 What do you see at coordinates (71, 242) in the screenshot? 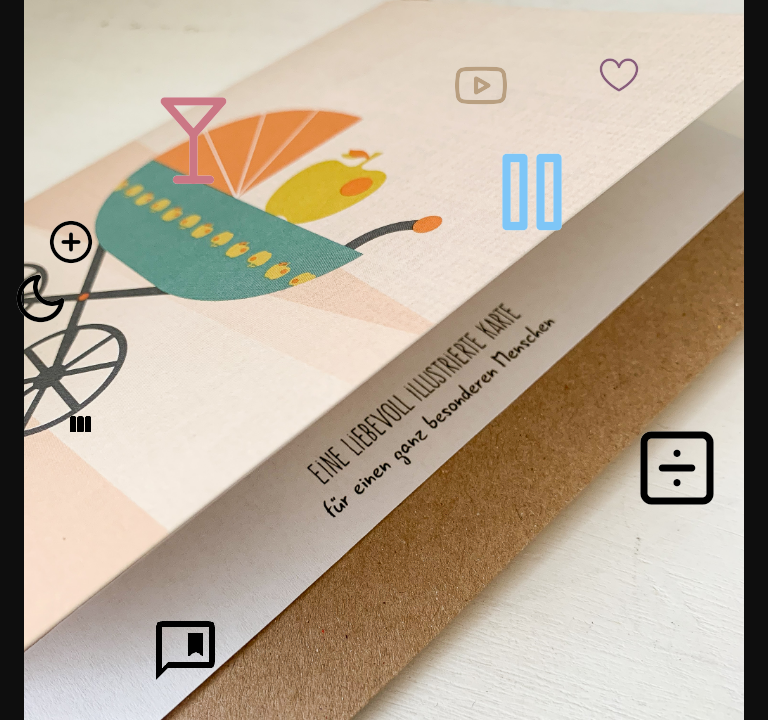
I see `add a new item` at bounding box center [71, 242].